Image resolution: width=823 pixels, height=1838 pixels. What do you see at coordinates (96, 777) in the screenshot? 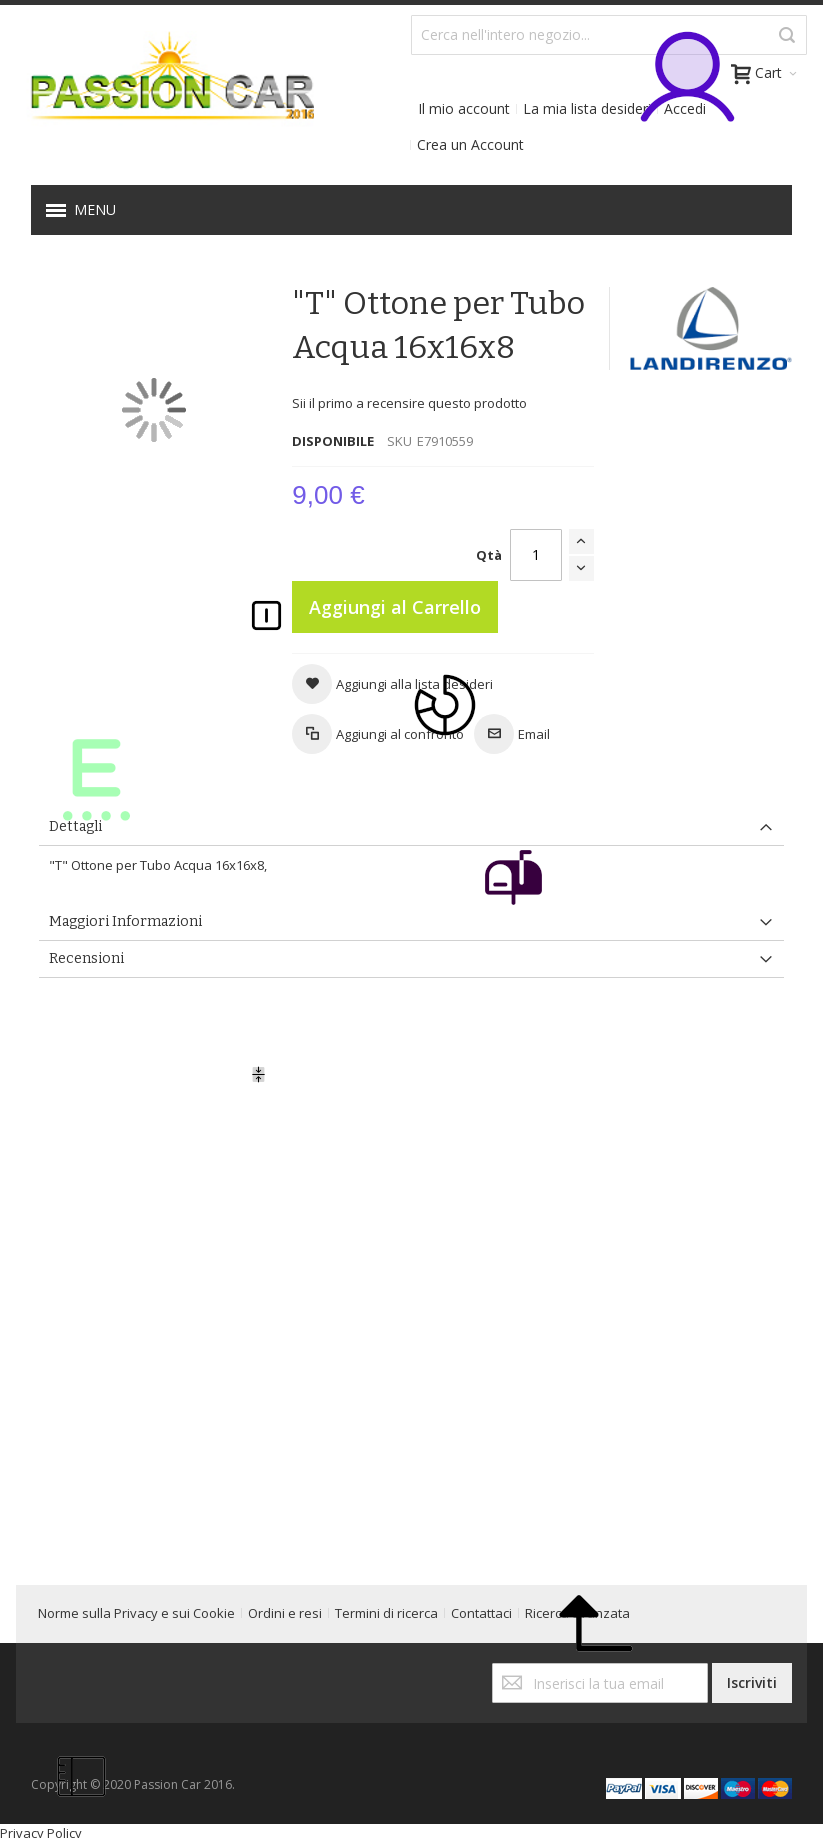
I see `apply text emphasis or bold formatting` at bounding box center [96, 777].